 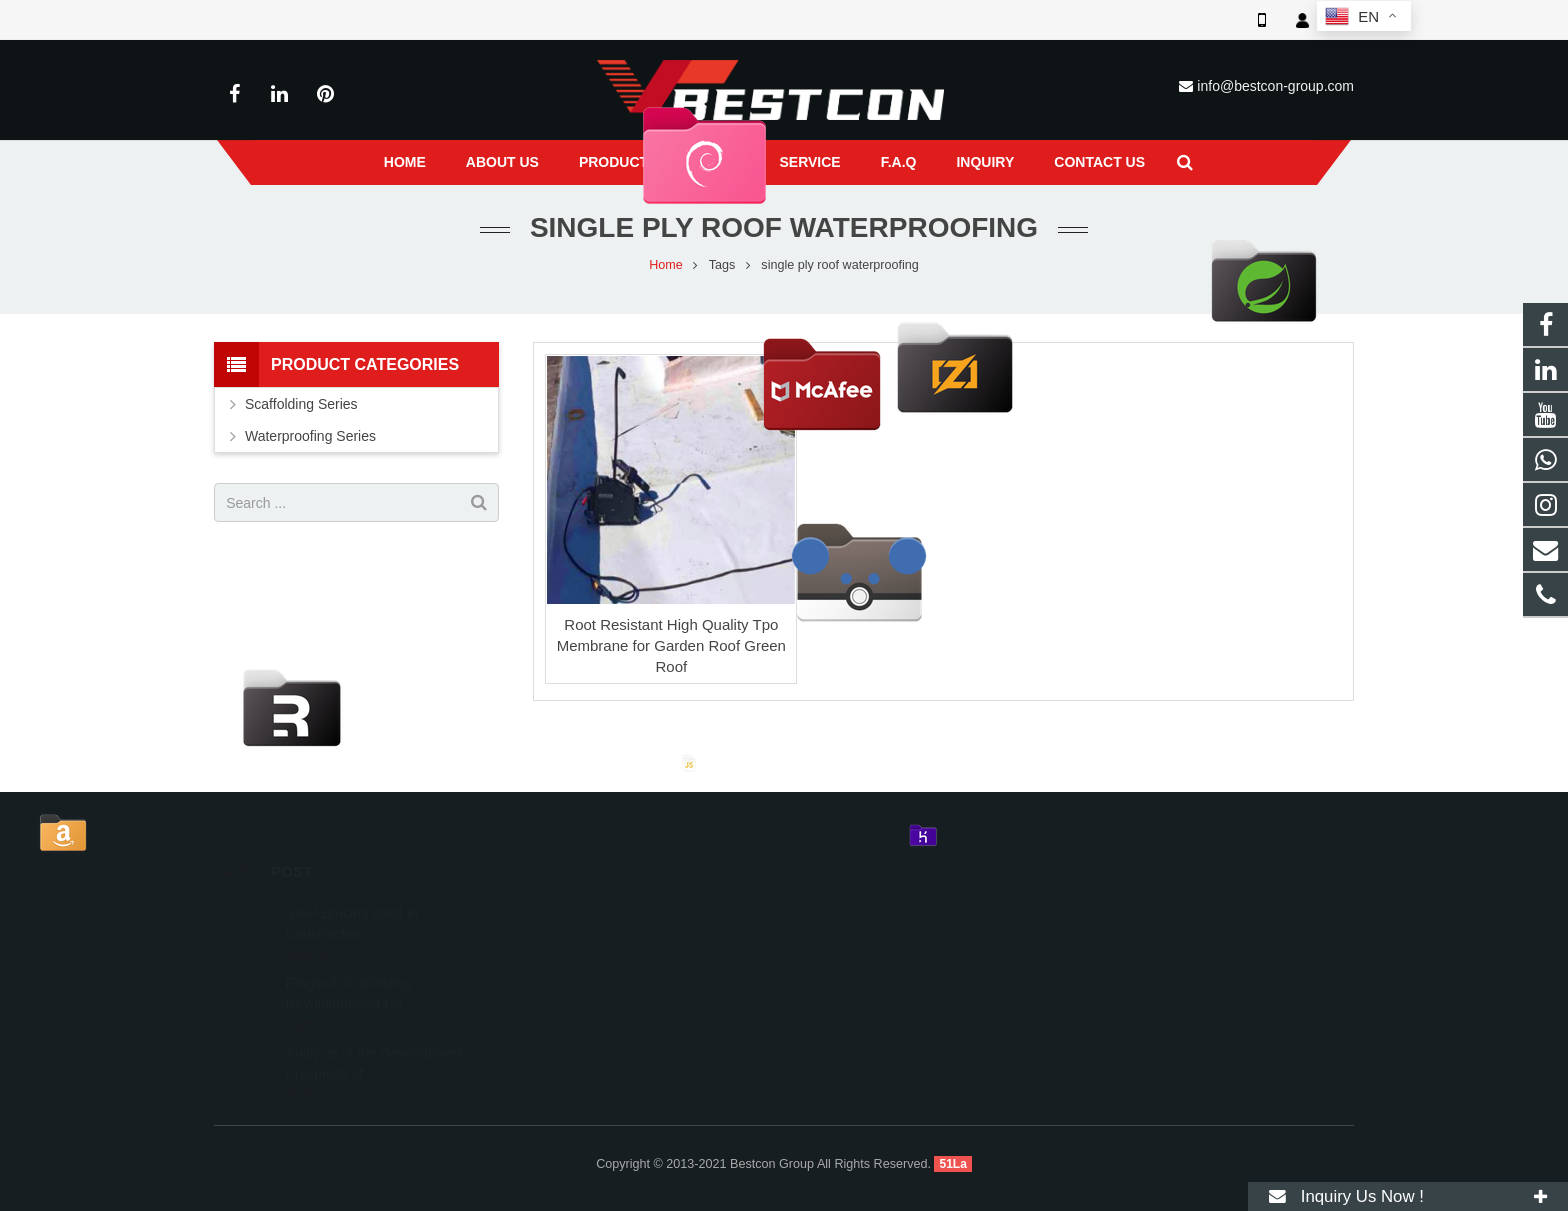 I want to click on folder containing McAfee antivirus files, so click(x=821, y=387).